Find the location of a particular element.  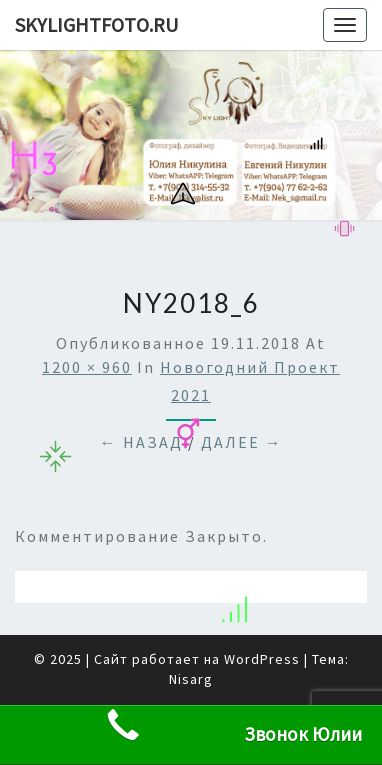

indicates strong cellular network signal is located at coordinates (240, 608).